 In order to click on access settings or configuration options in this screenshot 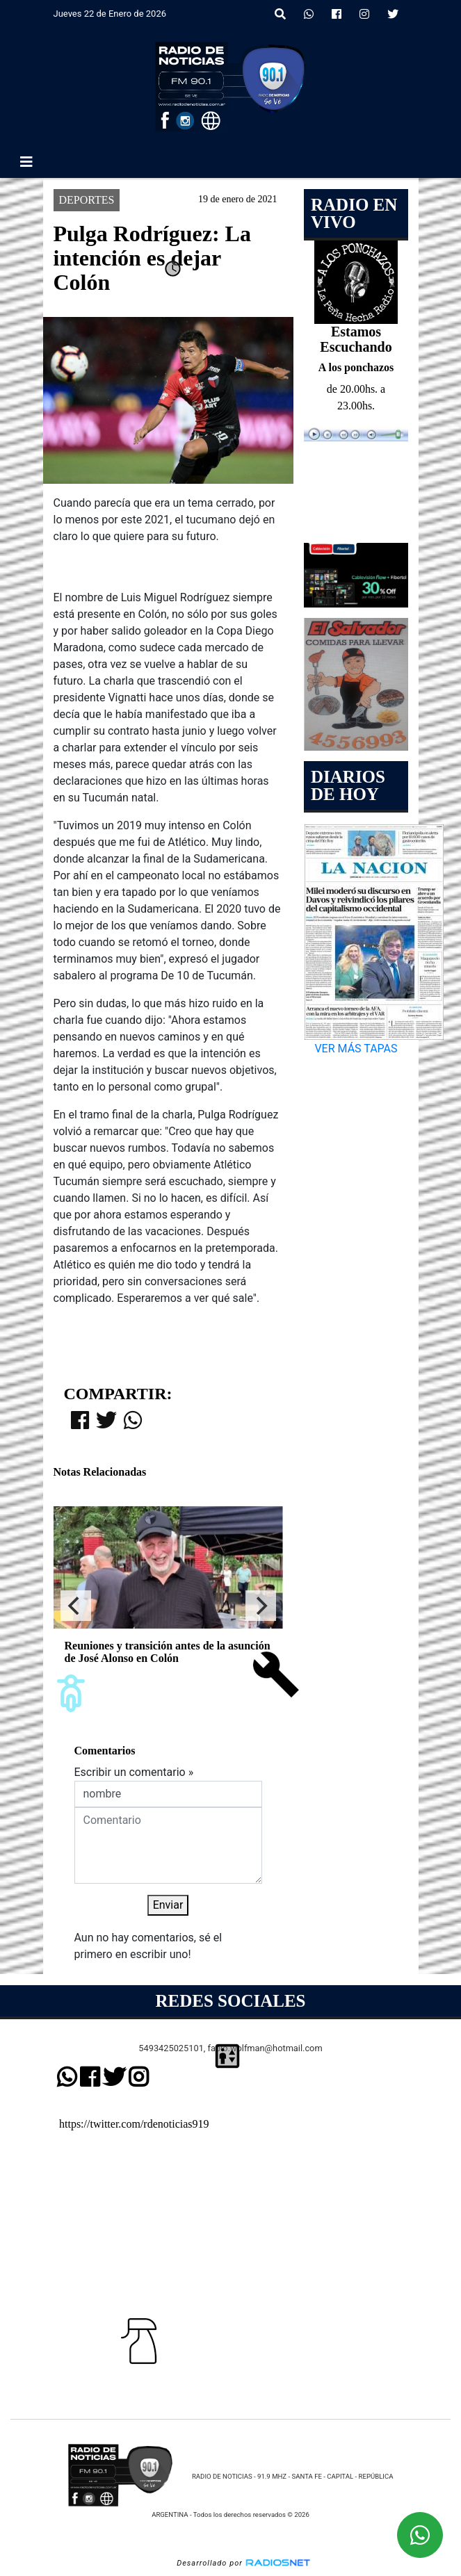, I will do `click(275, 1674)`.